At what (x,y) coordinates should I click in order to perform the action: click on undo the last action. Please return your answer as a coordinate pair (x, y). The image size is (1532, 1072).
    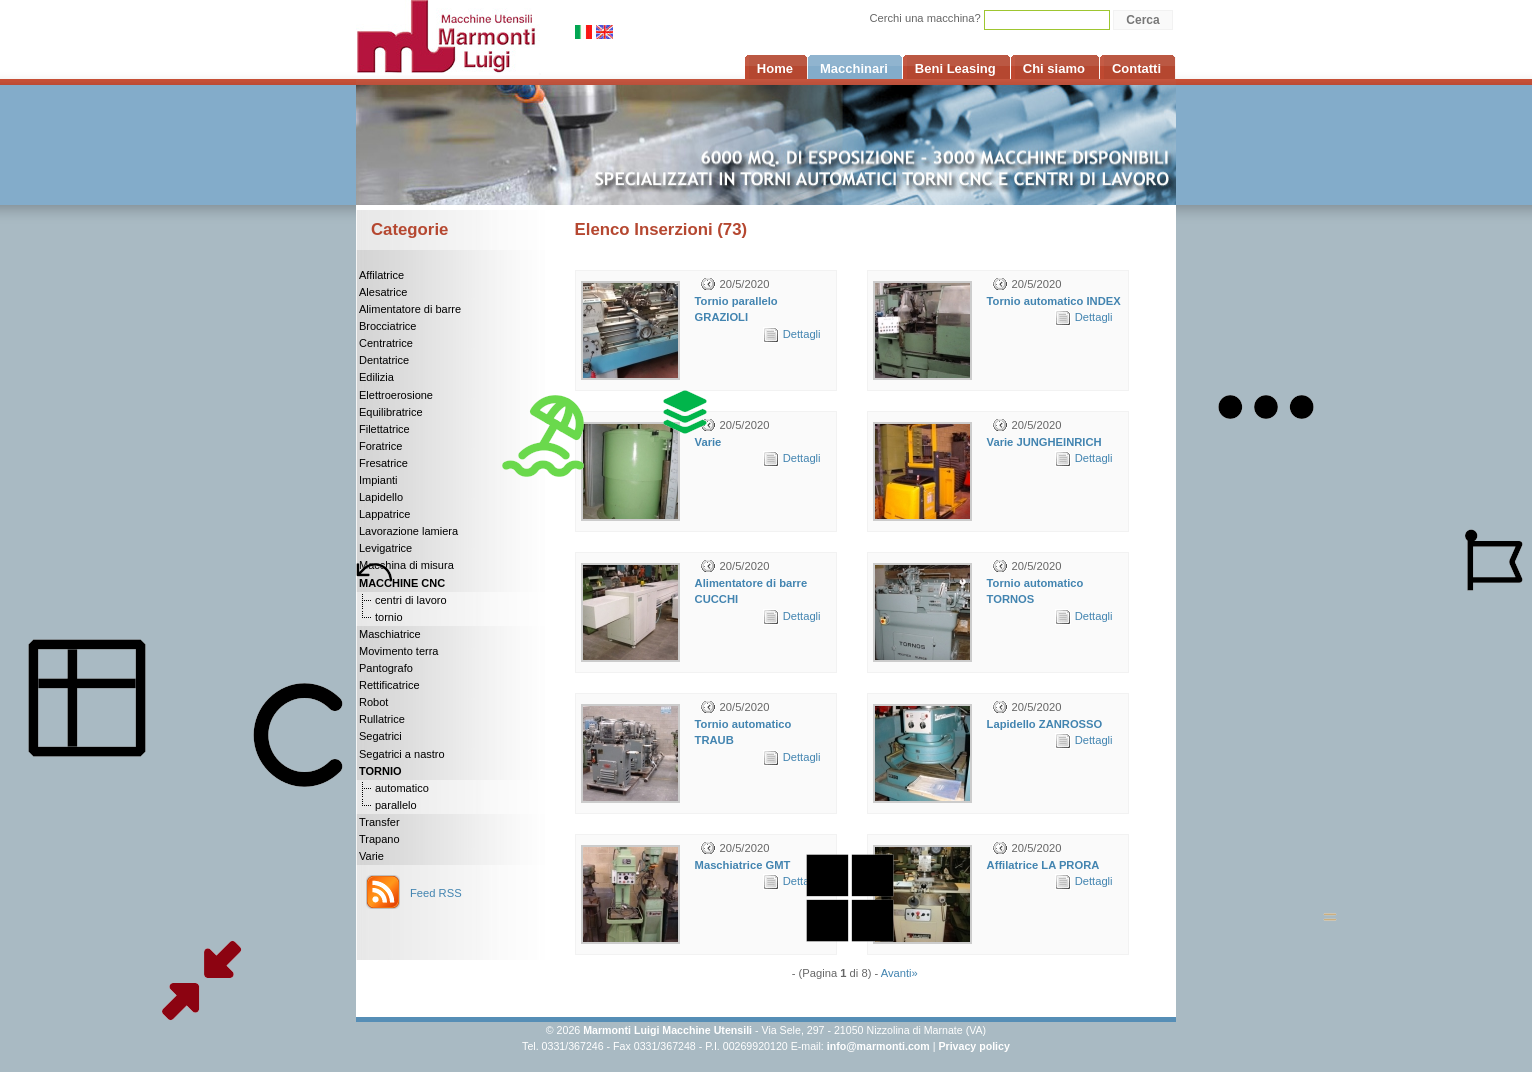
    Looking at the image, I should click on (375, 571).